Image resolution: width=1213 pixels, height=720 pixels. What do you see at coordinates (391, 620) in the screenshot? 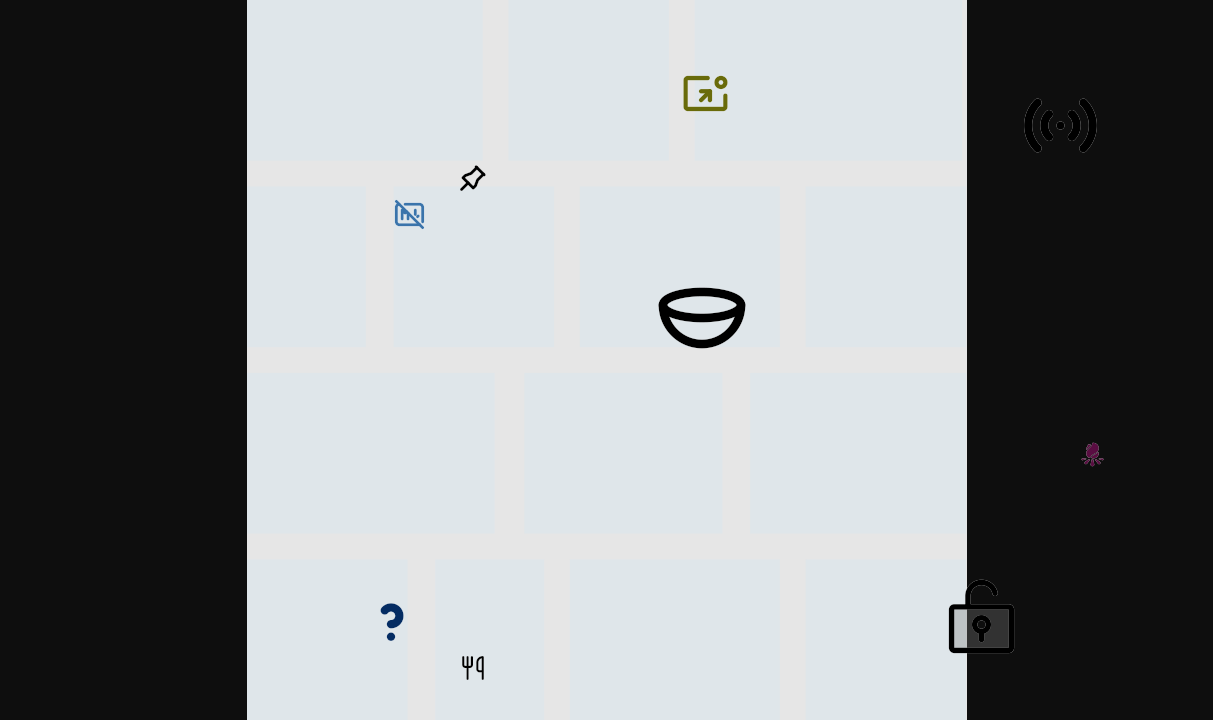
I see `access help or support information` at bounding box center [391, 620].